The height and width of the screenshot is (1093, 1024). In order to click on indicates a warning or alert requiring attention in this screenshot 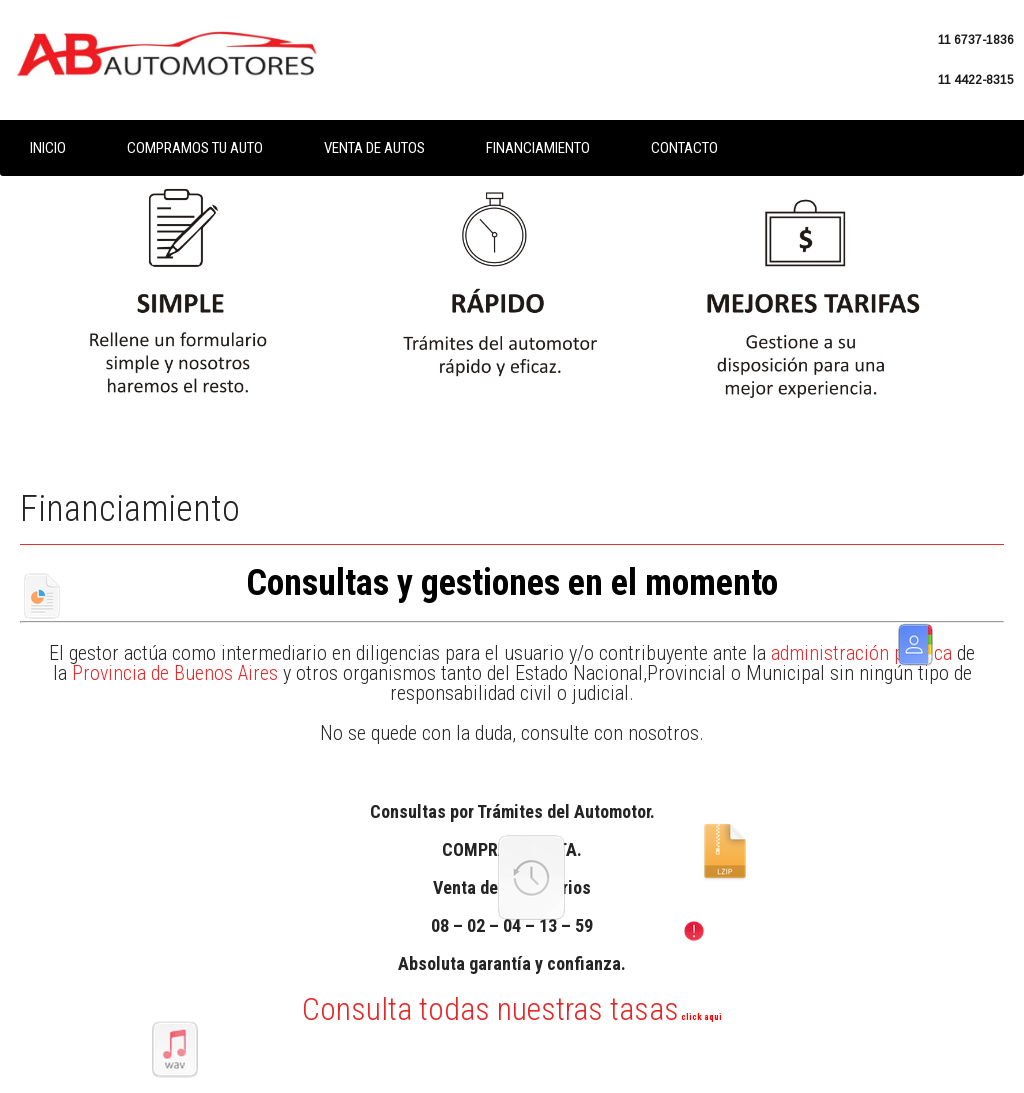, I will do `click(694, 931)`.